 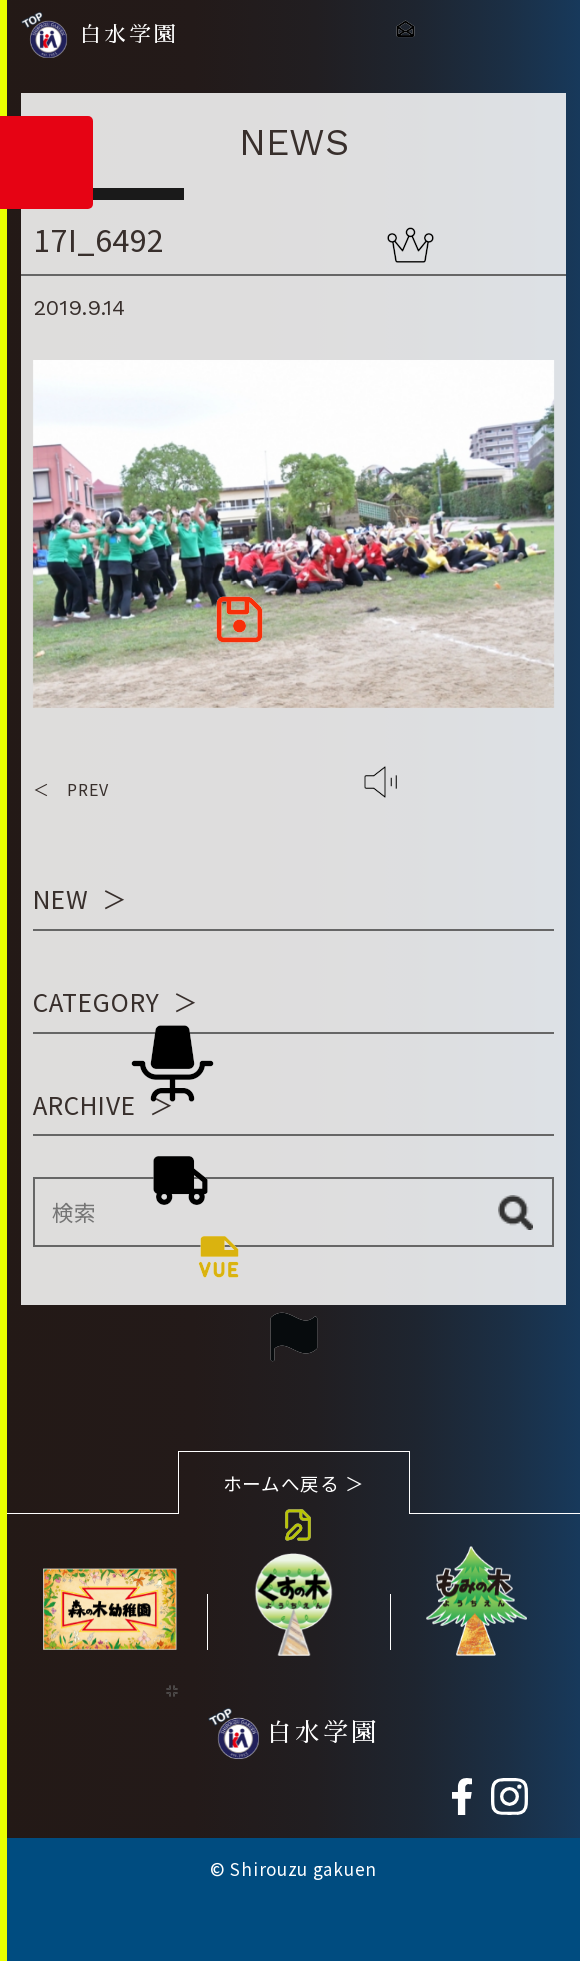 What do you see at coordinates (180, 1180) in the screenshot?
I see `access delivery or shipping options` at bounding box center [180, 1180].